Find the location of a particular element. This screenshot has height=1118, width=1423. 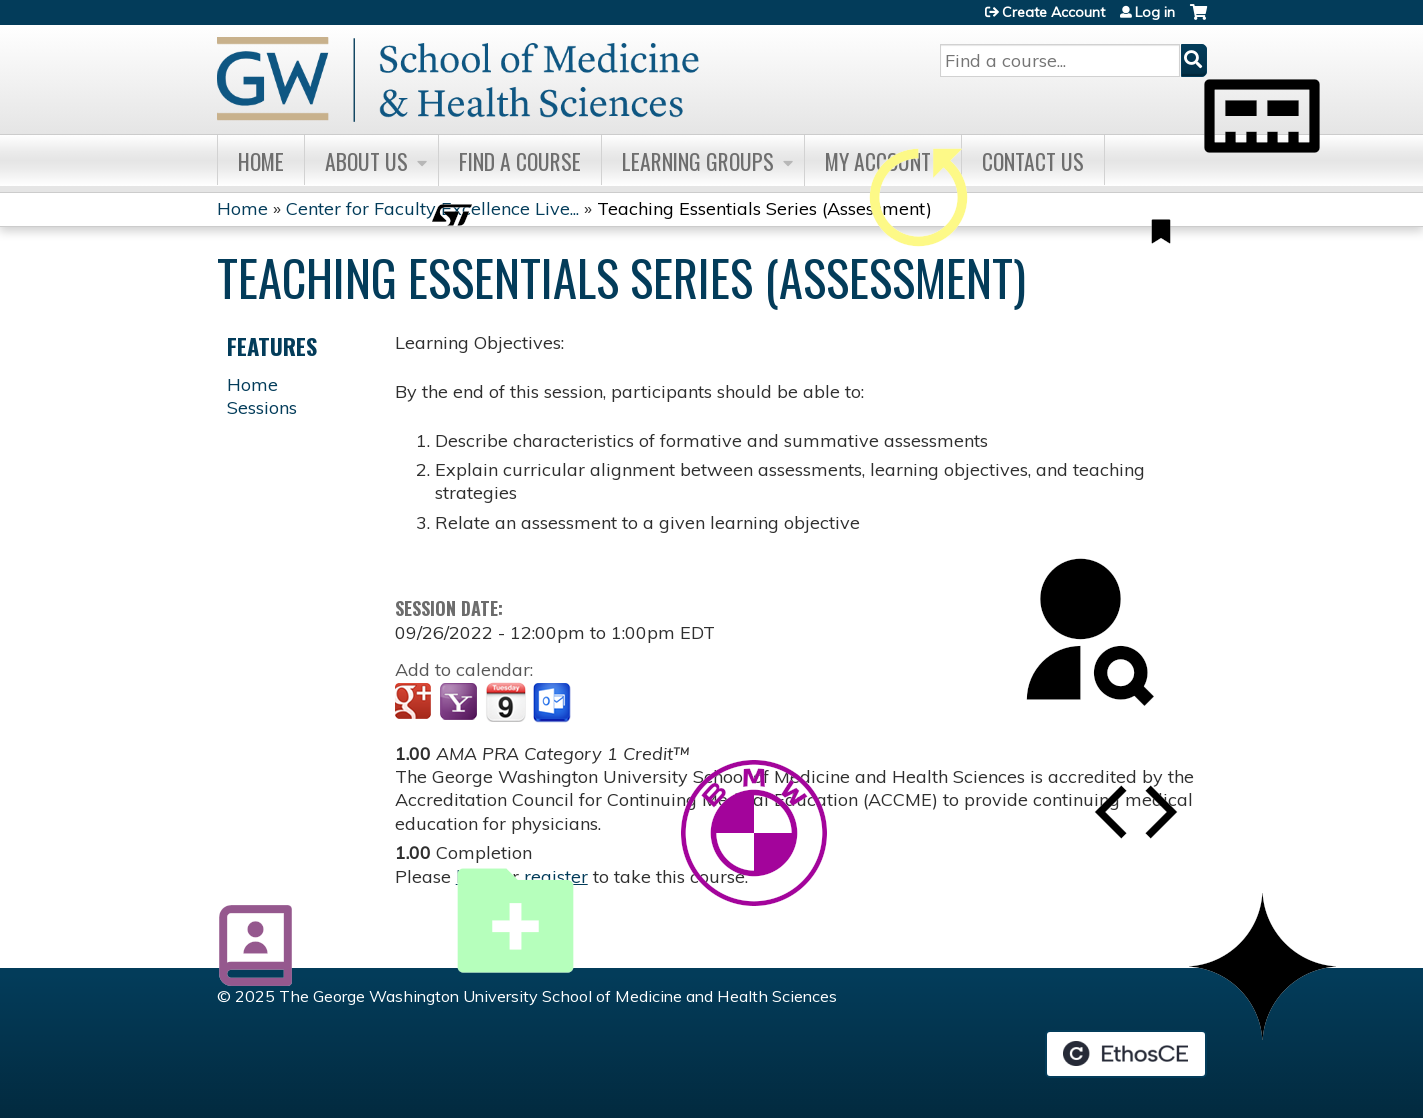

view or edit source code is located at coordinates (1136, 812).